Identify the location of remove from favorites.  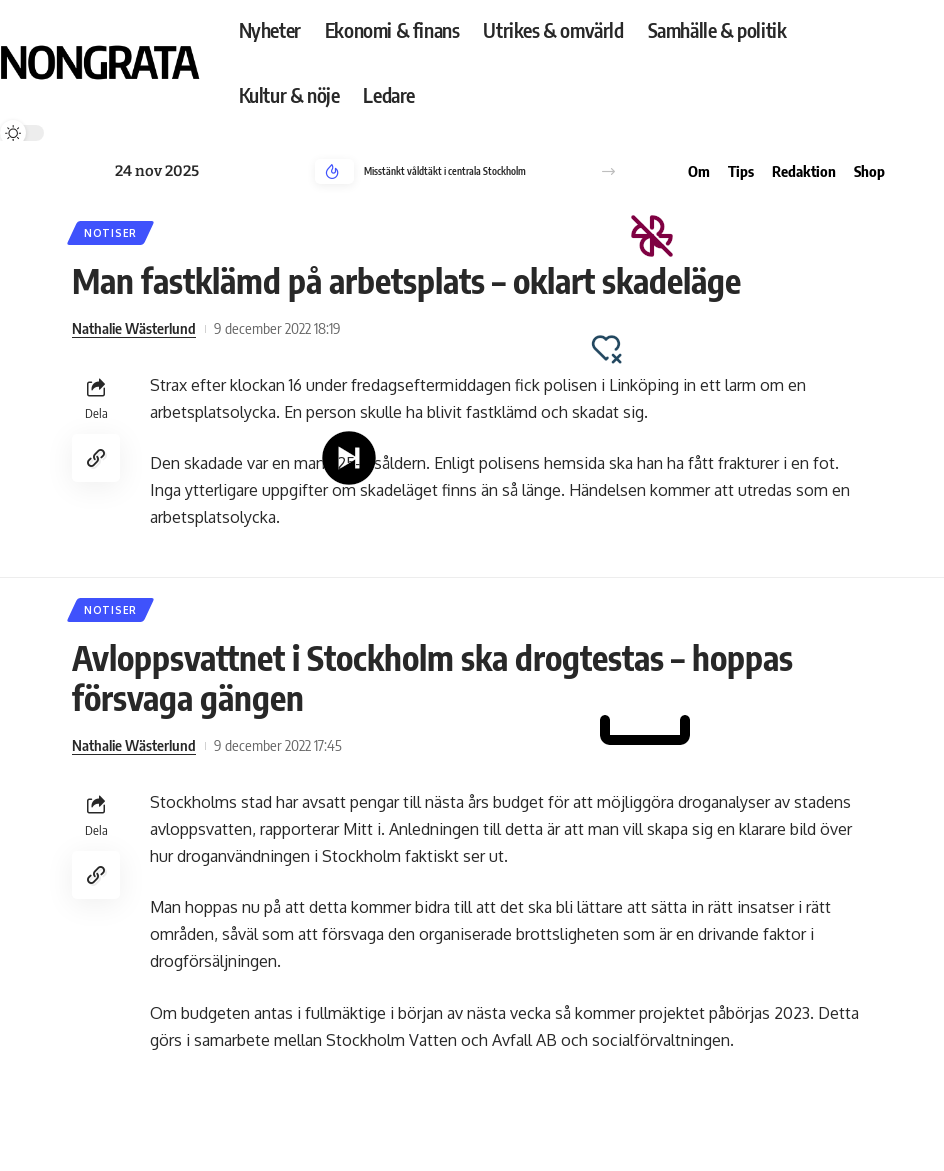
(606, 348).